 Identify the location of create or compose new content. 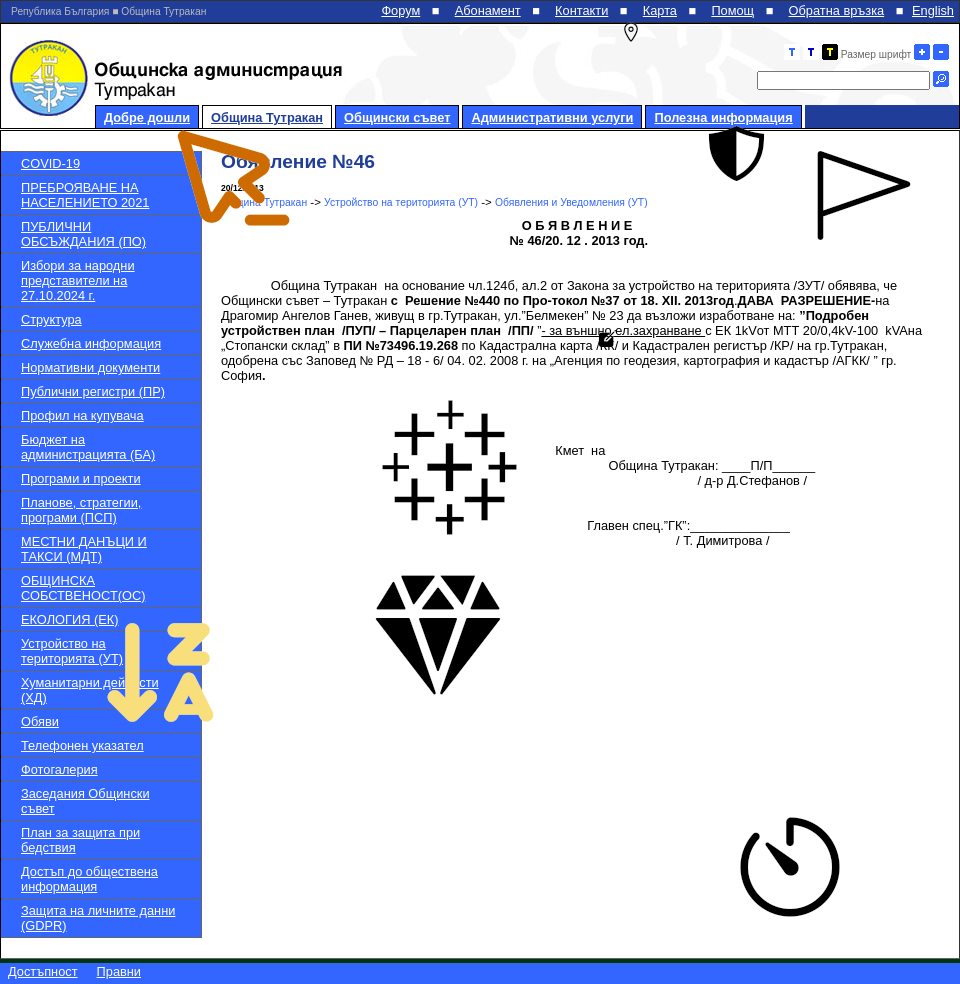
(607, 338).